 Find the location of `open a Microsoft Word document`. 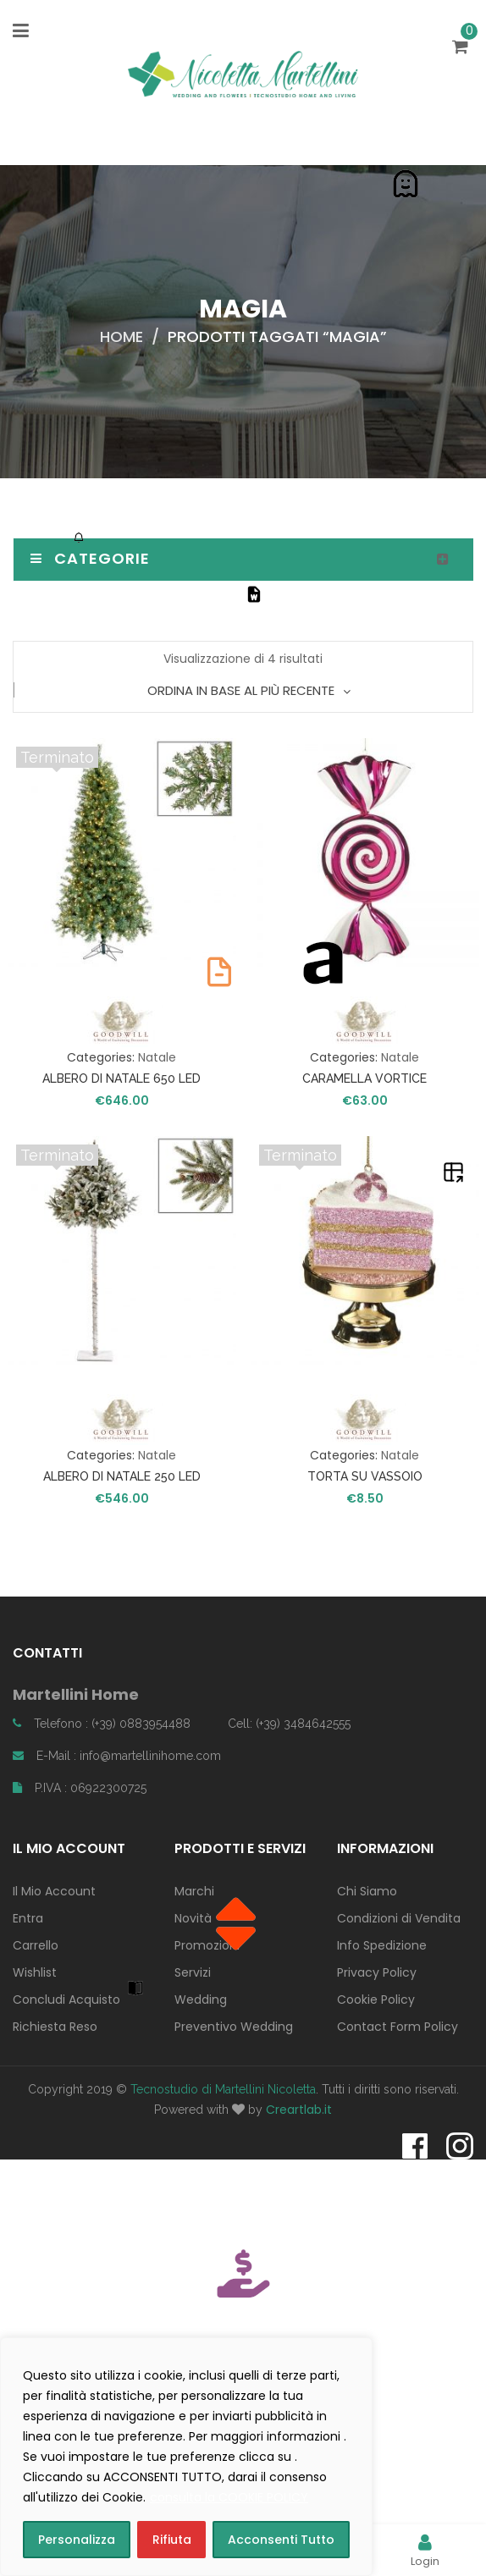

open a Microsoft Word document is located at coordinates (254, 594).